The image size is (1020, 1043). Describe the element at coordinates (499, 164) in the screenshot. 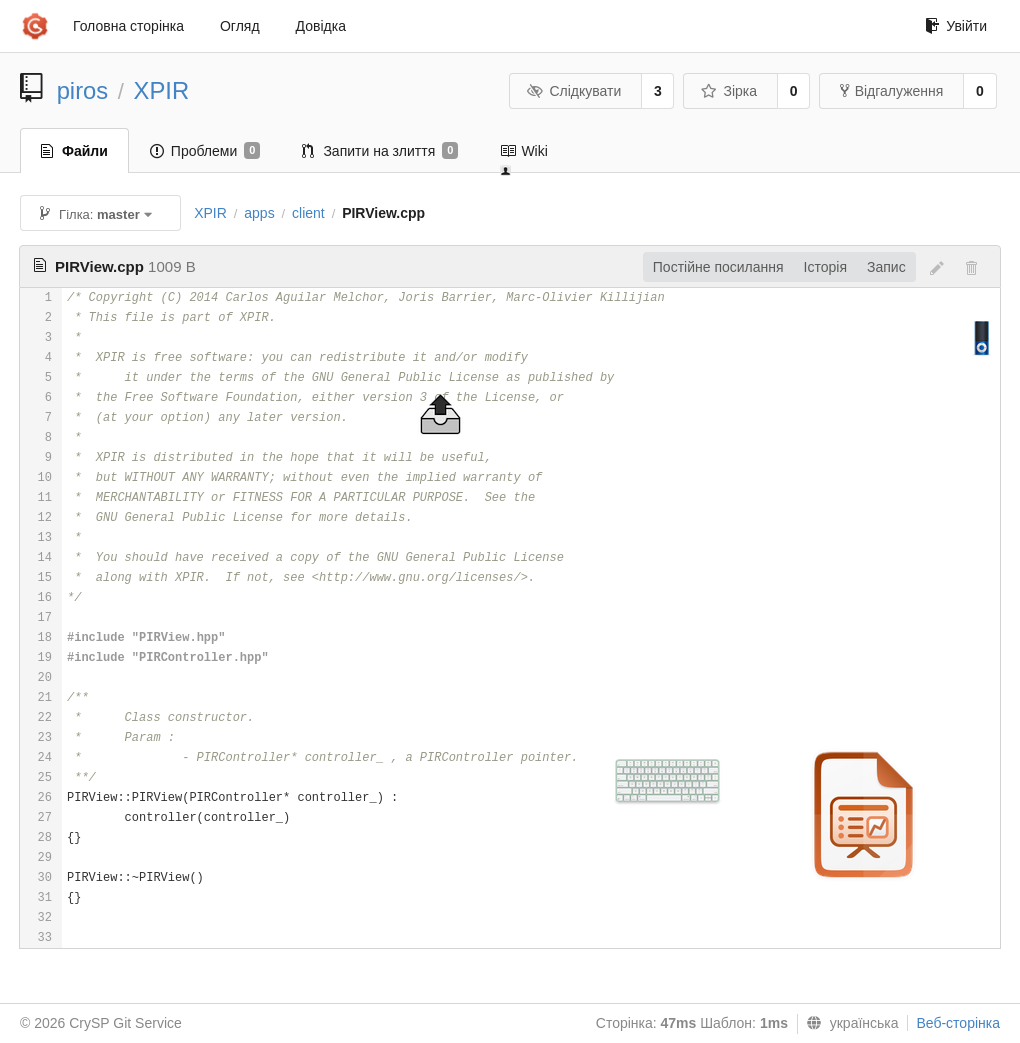

I see `indicates user-generated content in the library` at that location.